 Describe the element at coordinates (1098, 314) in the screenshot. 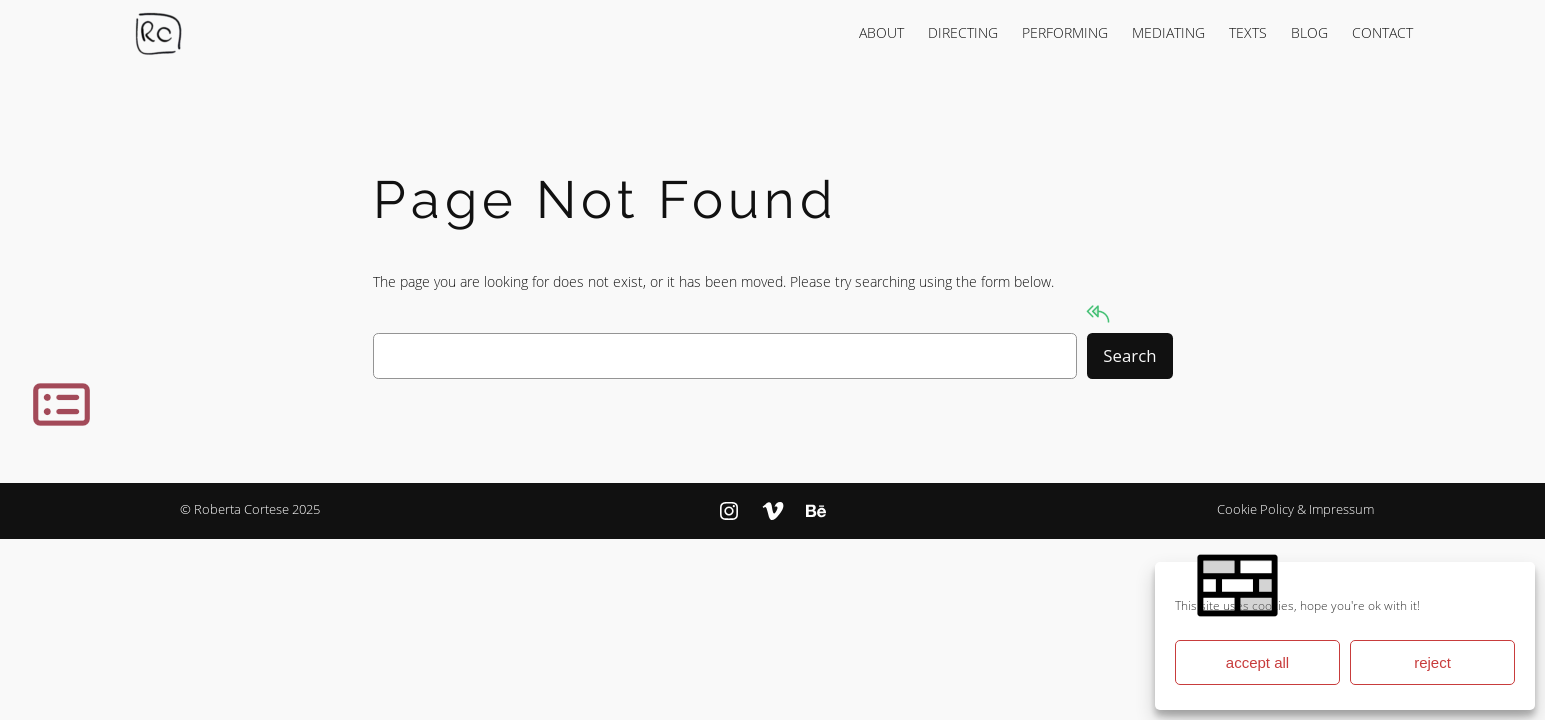

I see `reply all to a message or email` at that location.